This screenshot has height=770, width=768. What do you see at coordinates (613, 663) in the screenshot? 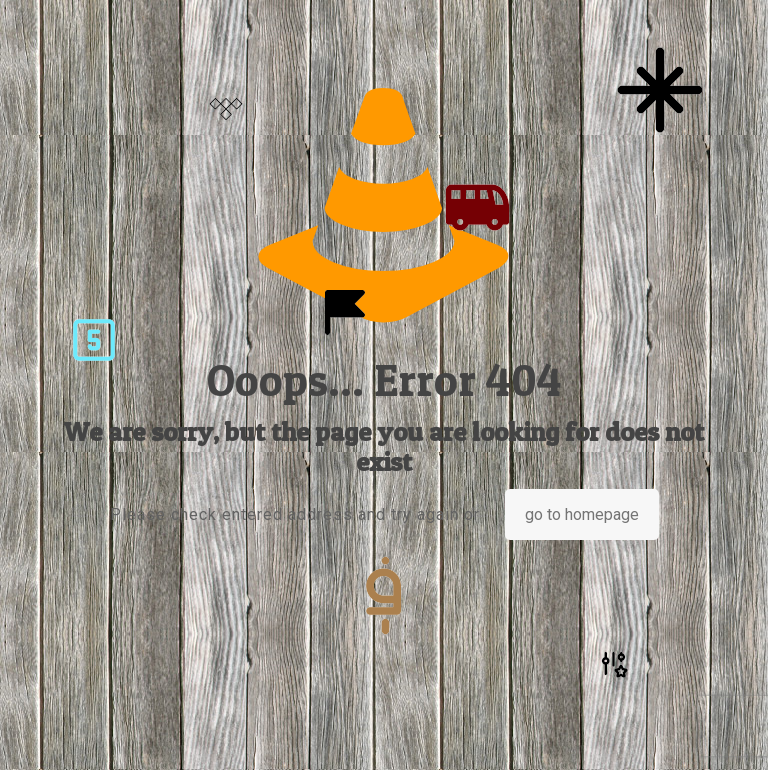
I see `adjust settings for starred items` at bounding box center [613, 663].